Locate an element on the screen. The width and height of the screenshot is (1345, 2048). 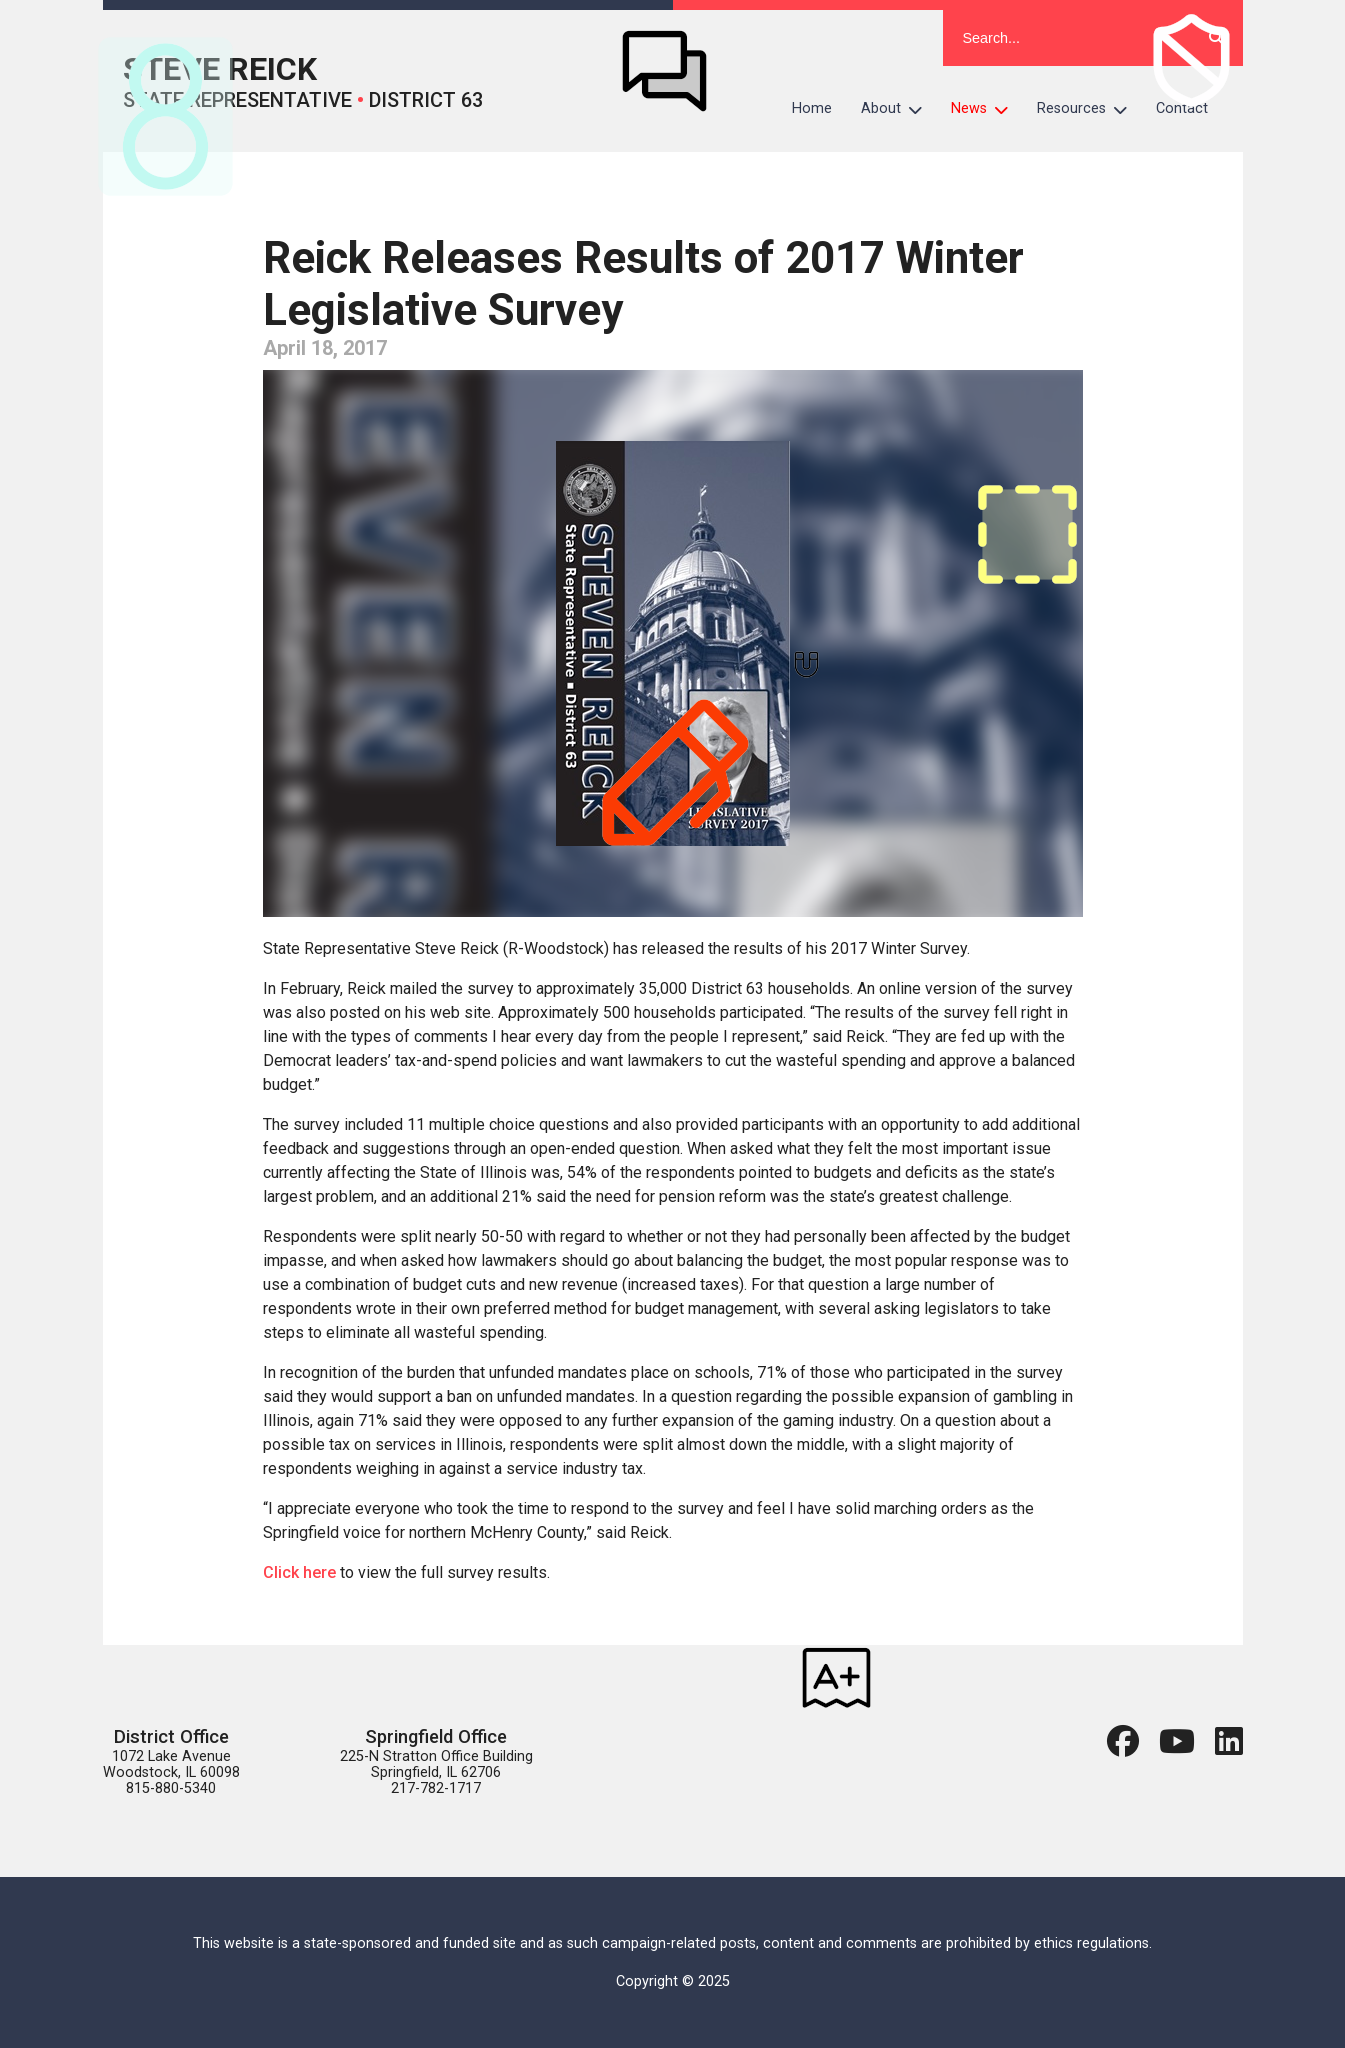
view exam or test results is located at coordinates (836, 1676).